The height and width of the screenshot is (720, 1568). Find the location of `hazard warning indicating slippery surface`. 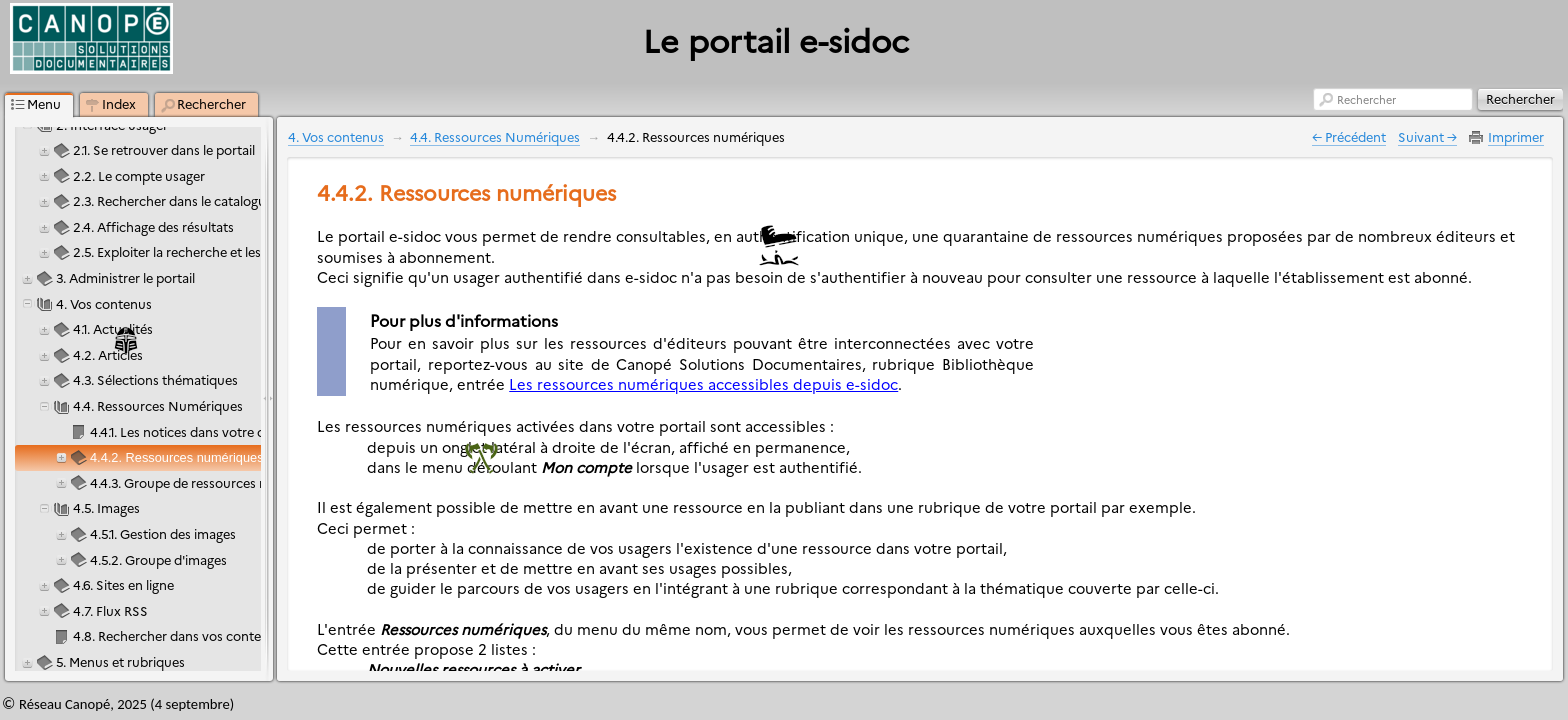

hazard warning indicating slippery surface is located at coordinates (779, 245).